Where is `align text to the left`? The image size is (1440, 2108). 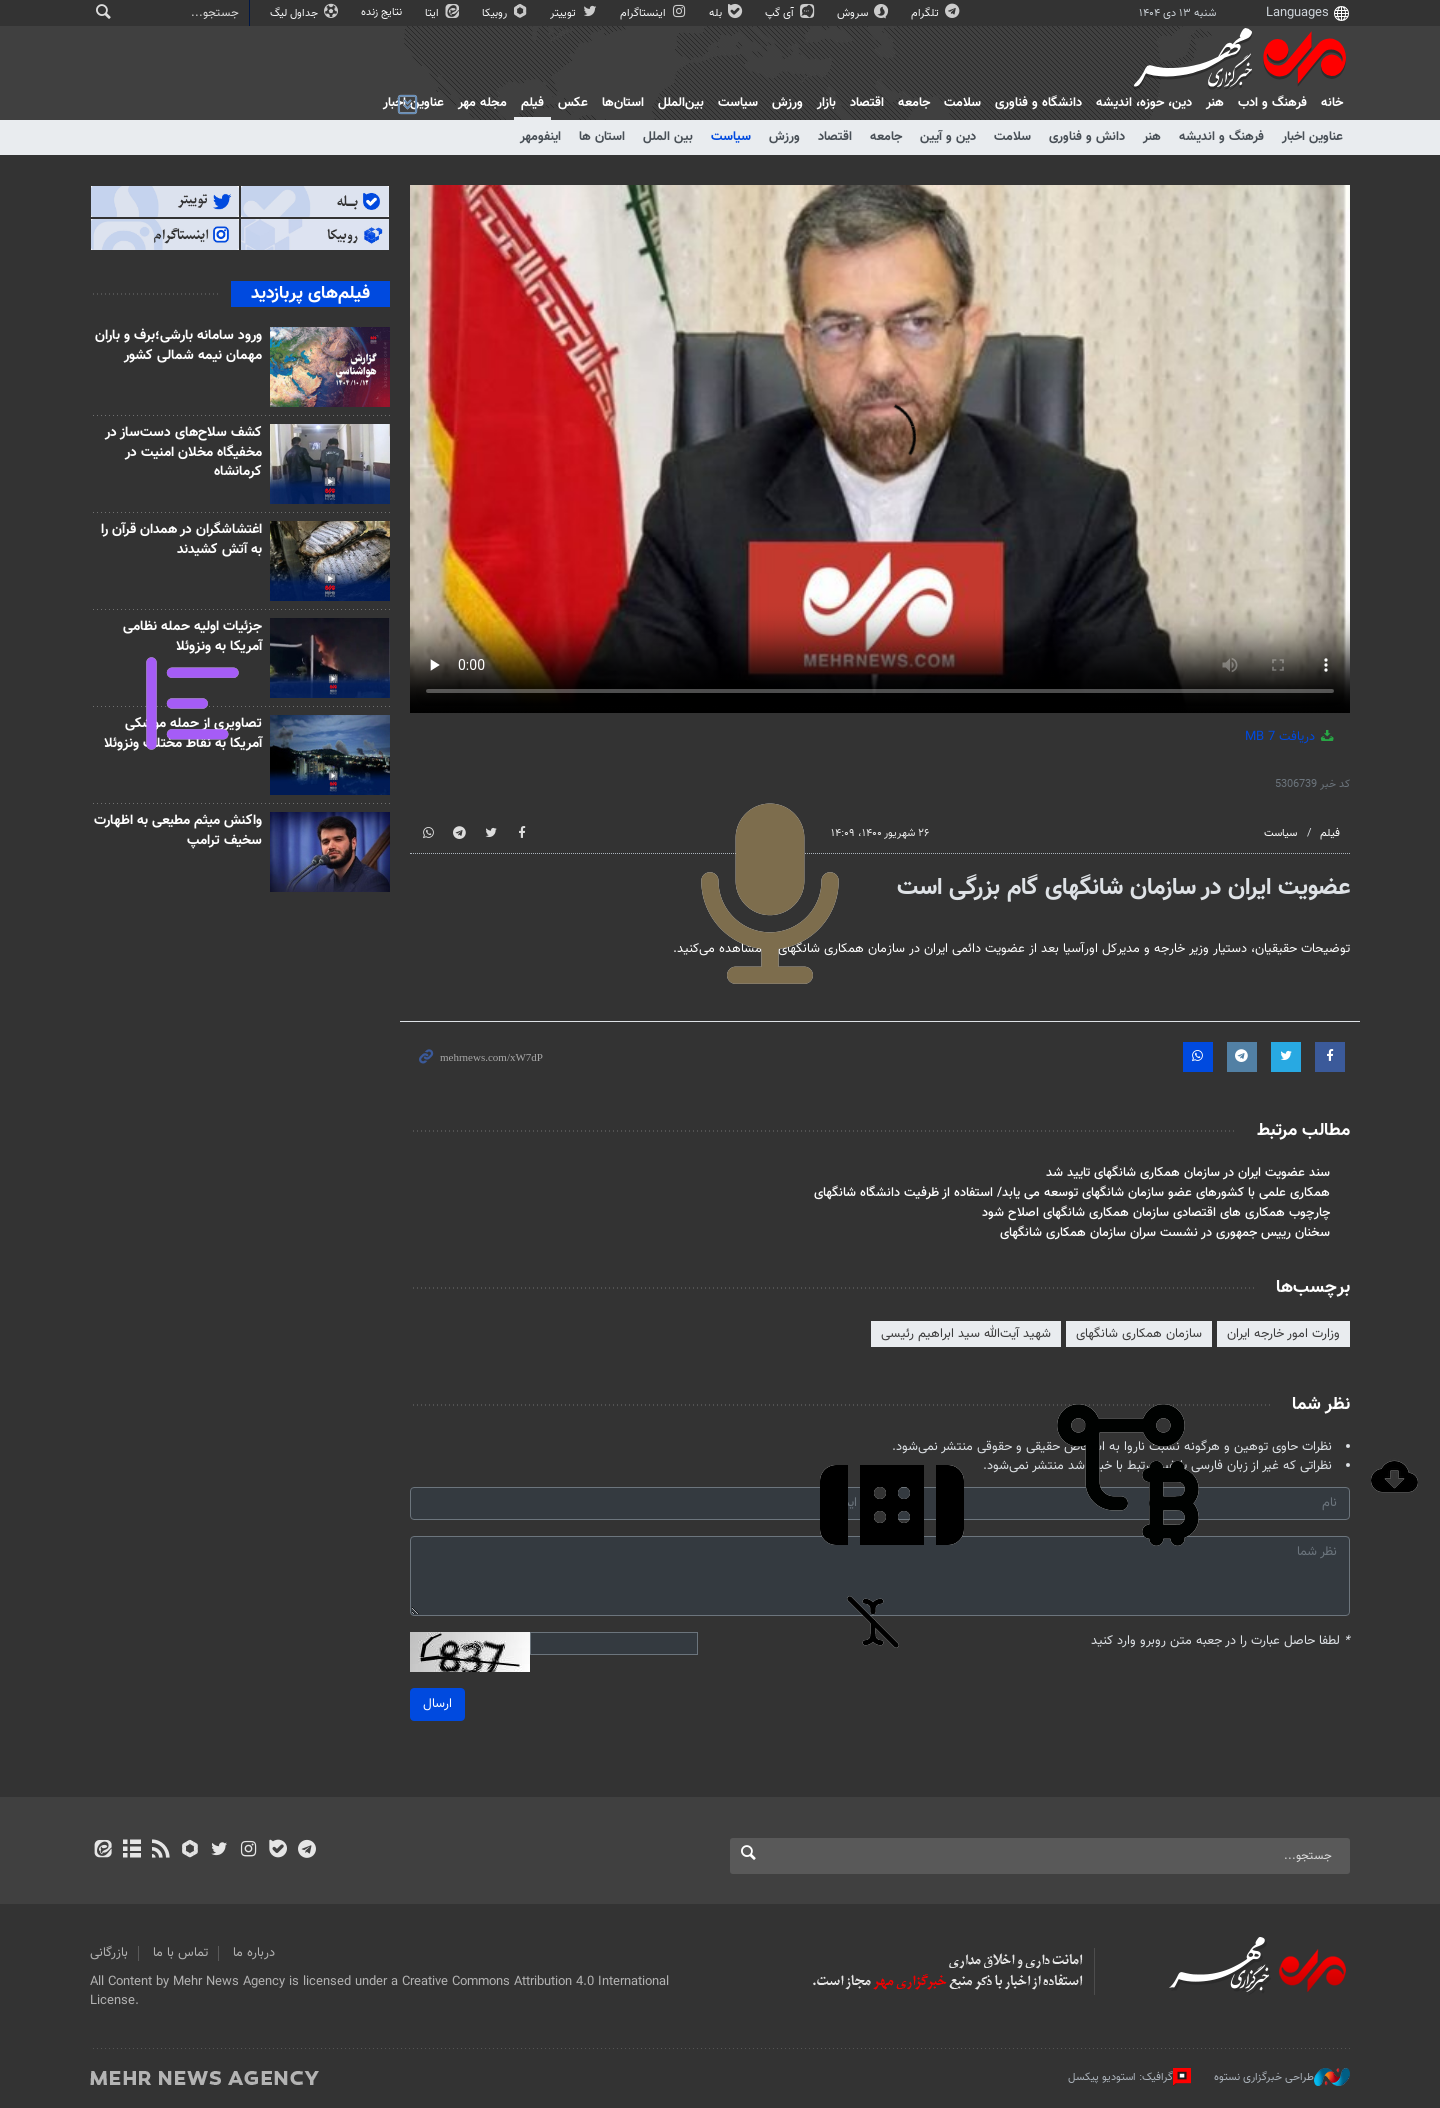 align text to the left is located at coordinates (192, 703).